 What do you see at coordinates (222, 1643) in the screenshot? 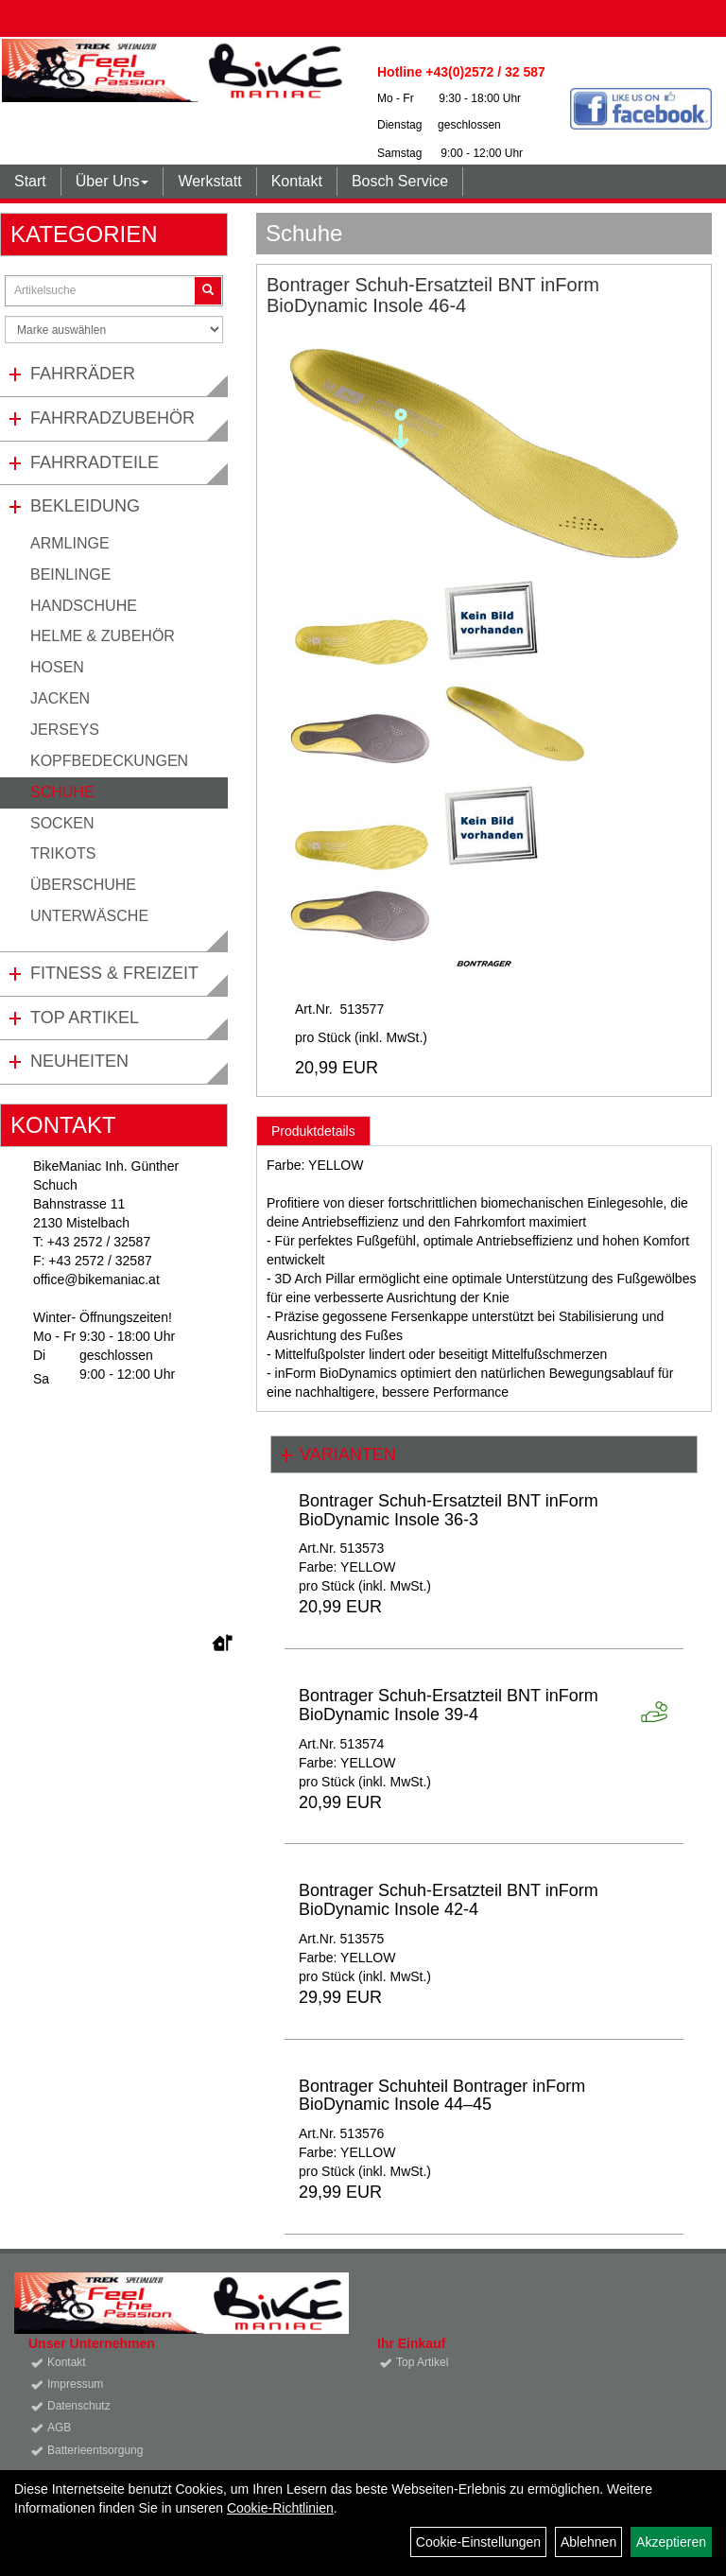
I see `view your home address or primary location` at bounding box center [222, 1643].